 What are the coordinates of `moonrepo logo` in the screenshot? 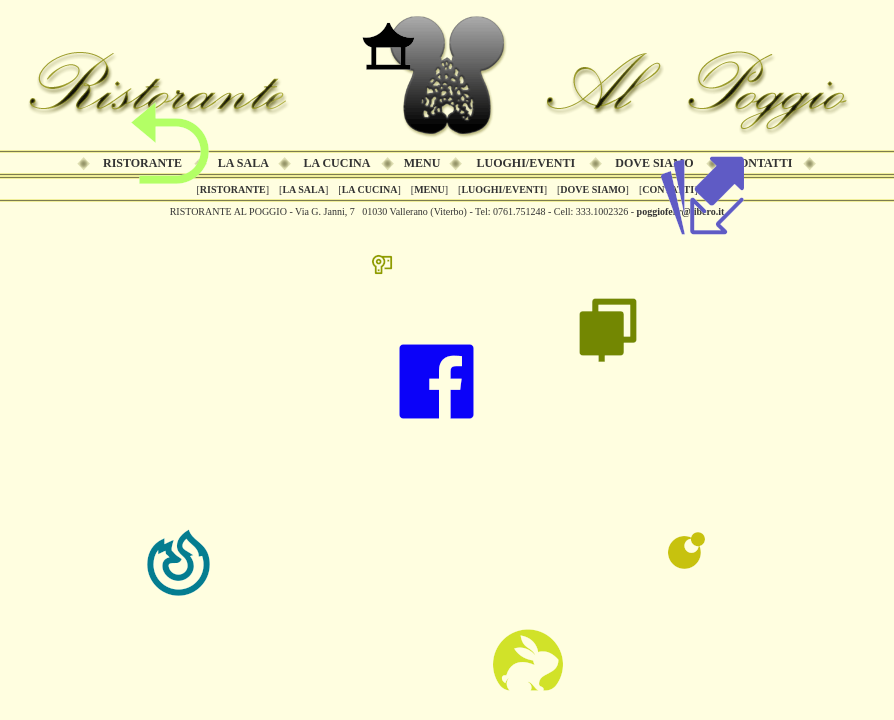 It's located at (686, 550).